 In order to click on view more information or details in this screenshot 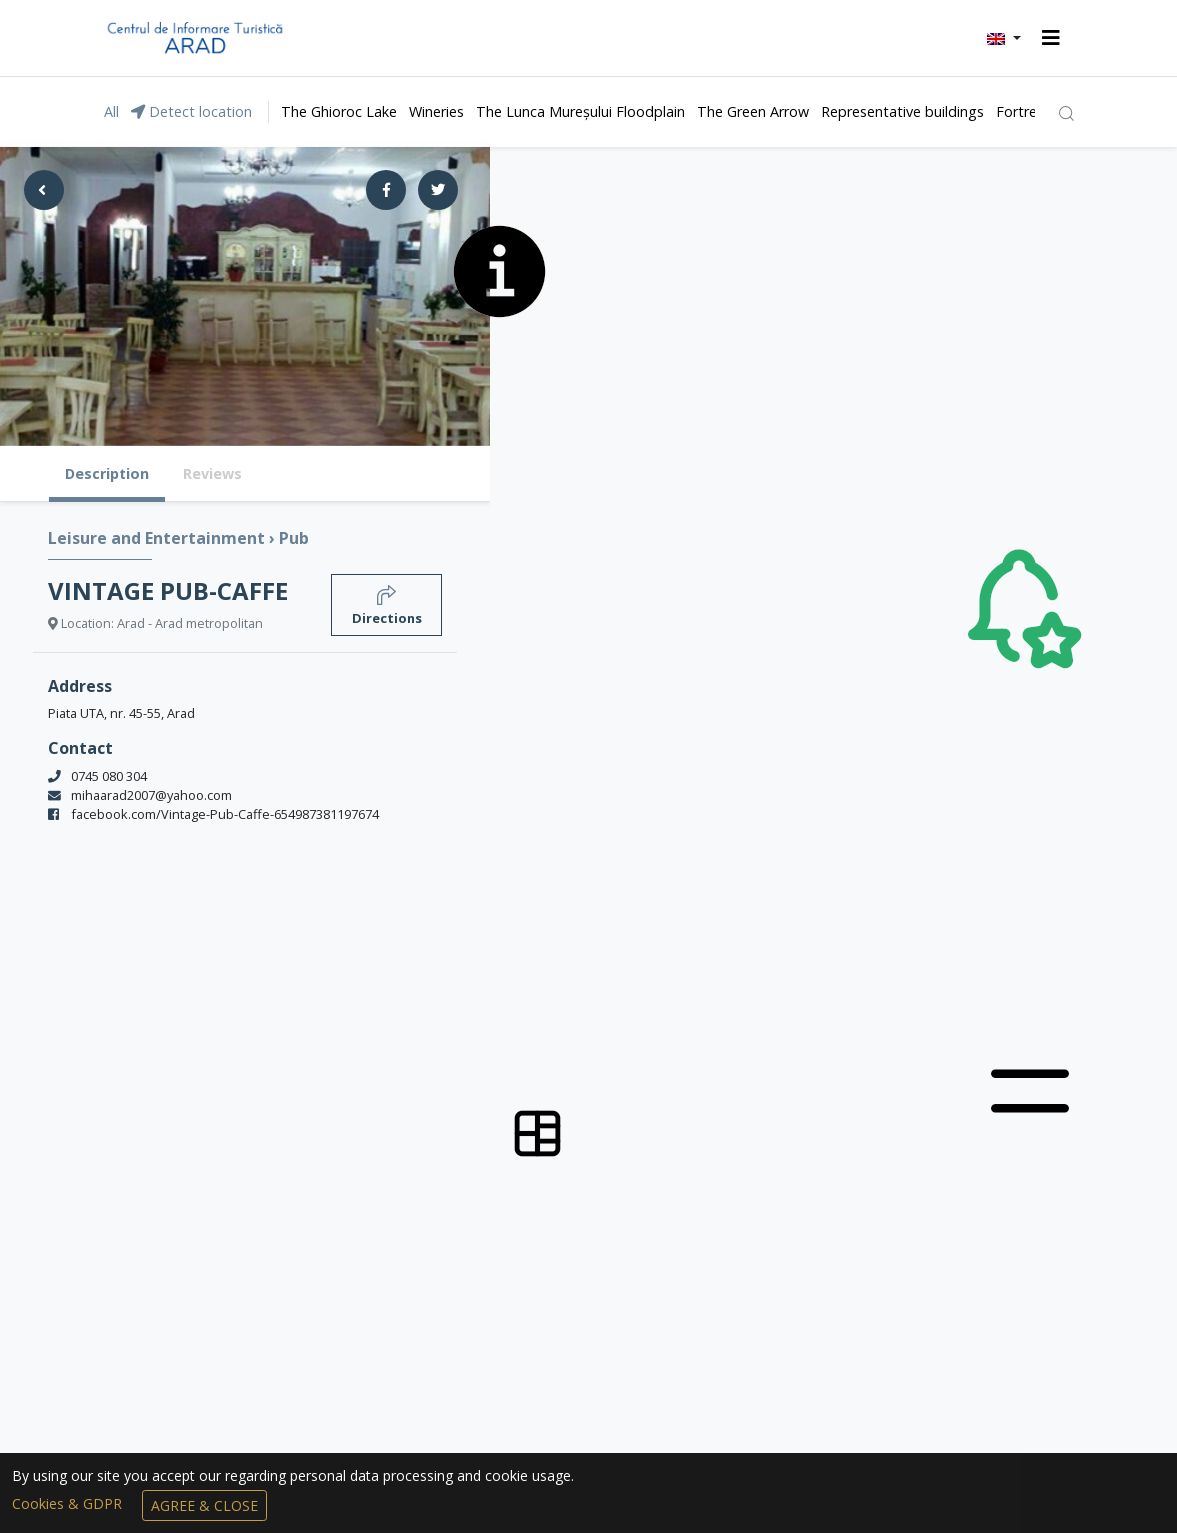, I will do `click(499, 271)`.